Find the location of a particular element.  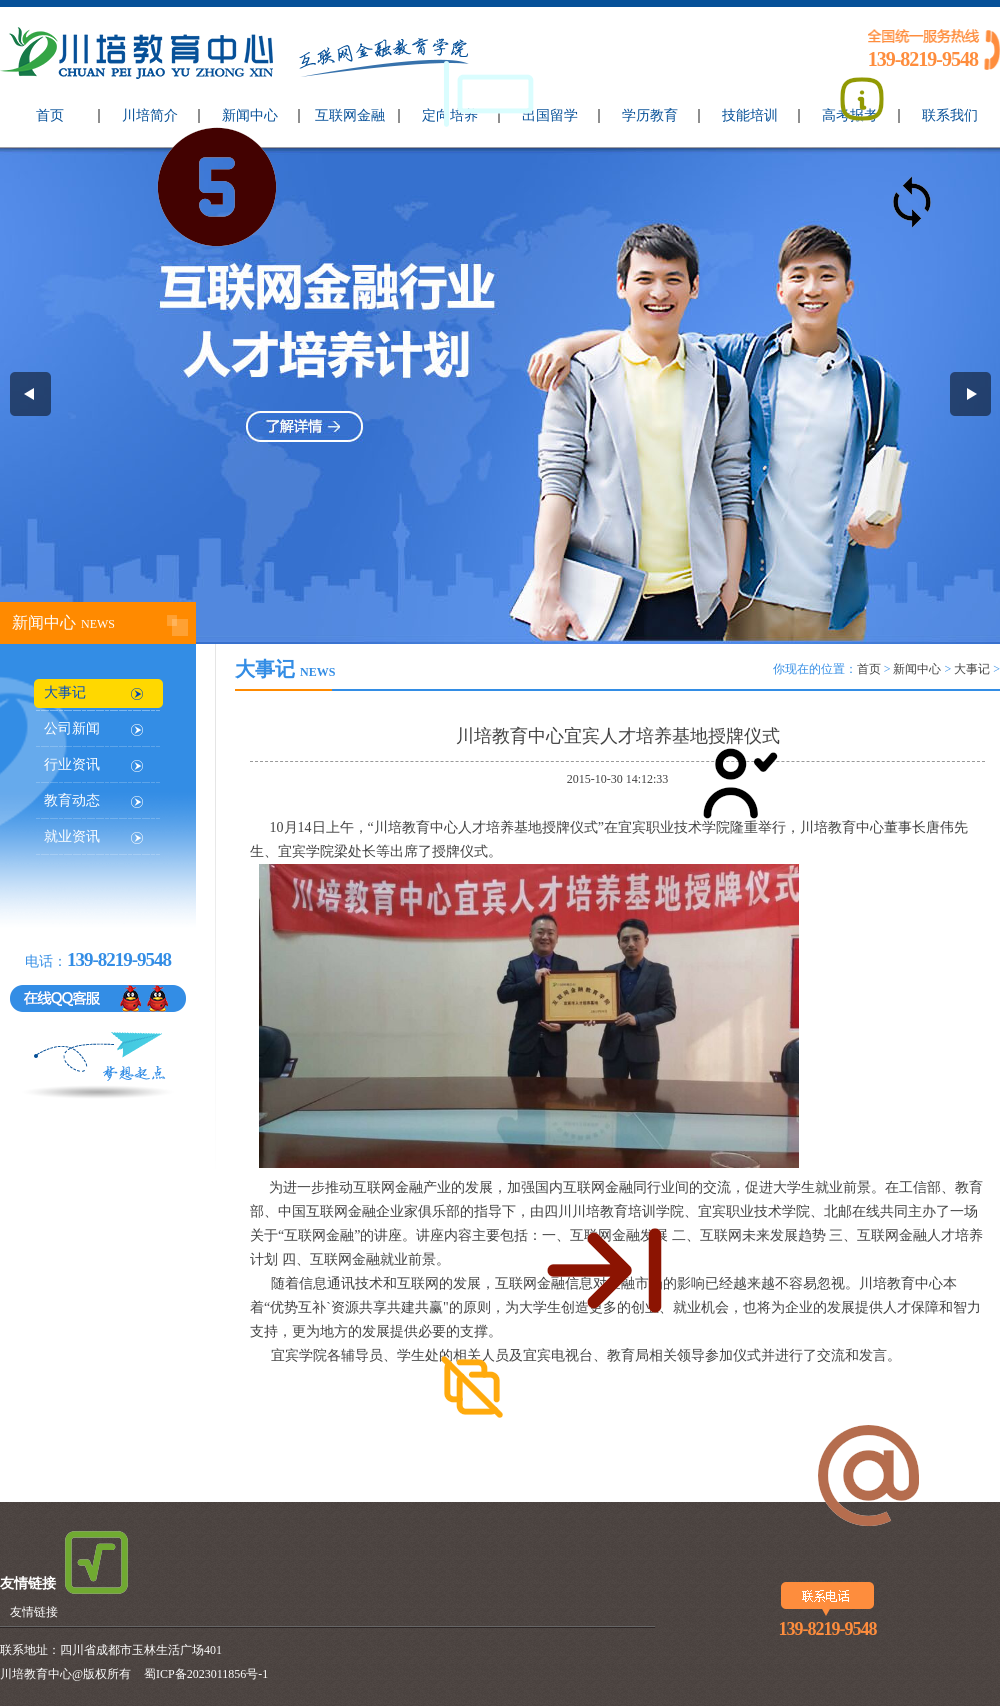

view more information or details is located at coordinates (862, 99).